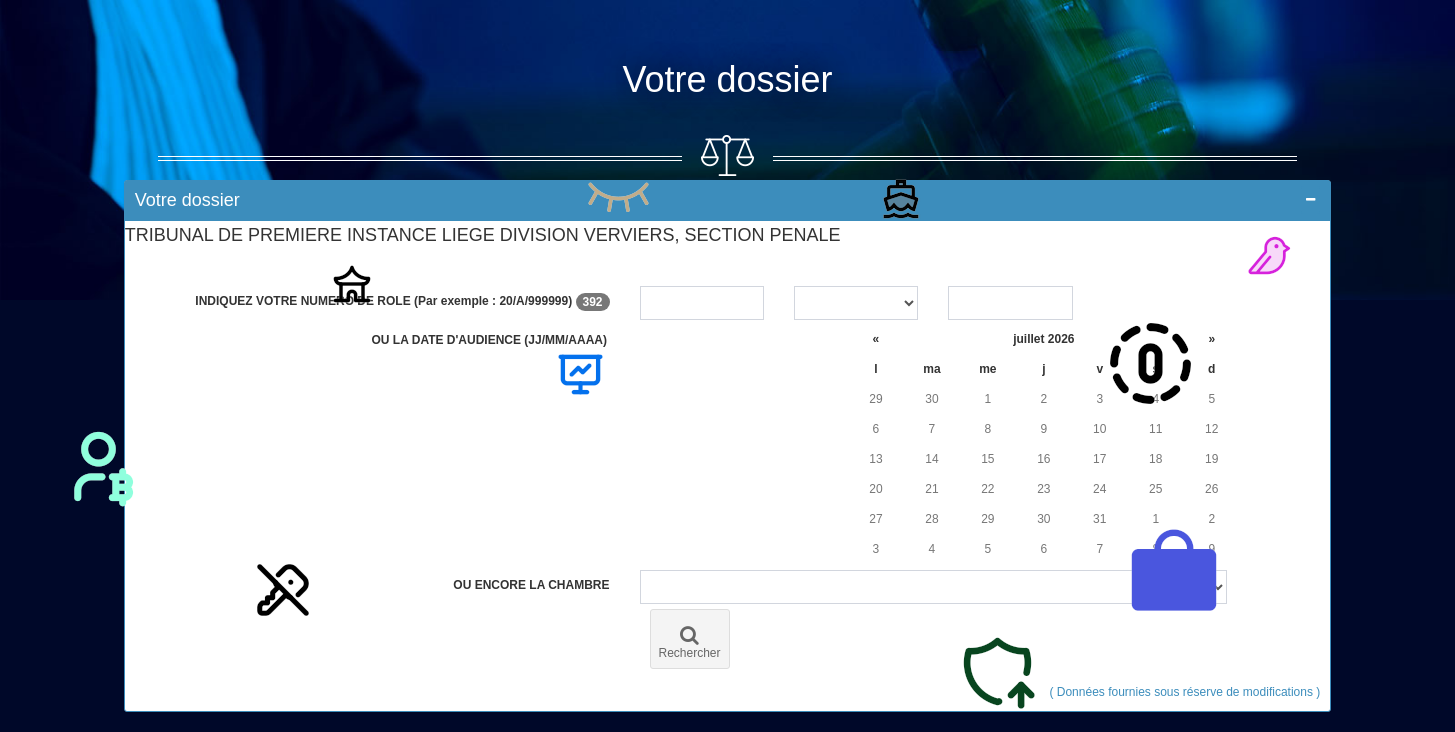 The height and width of the screenshot is (732, 1455). What do you see at coordinates (1174, 575) in the screenshot?
I see `view your shopping bag` at bounding box center [1174, 575].